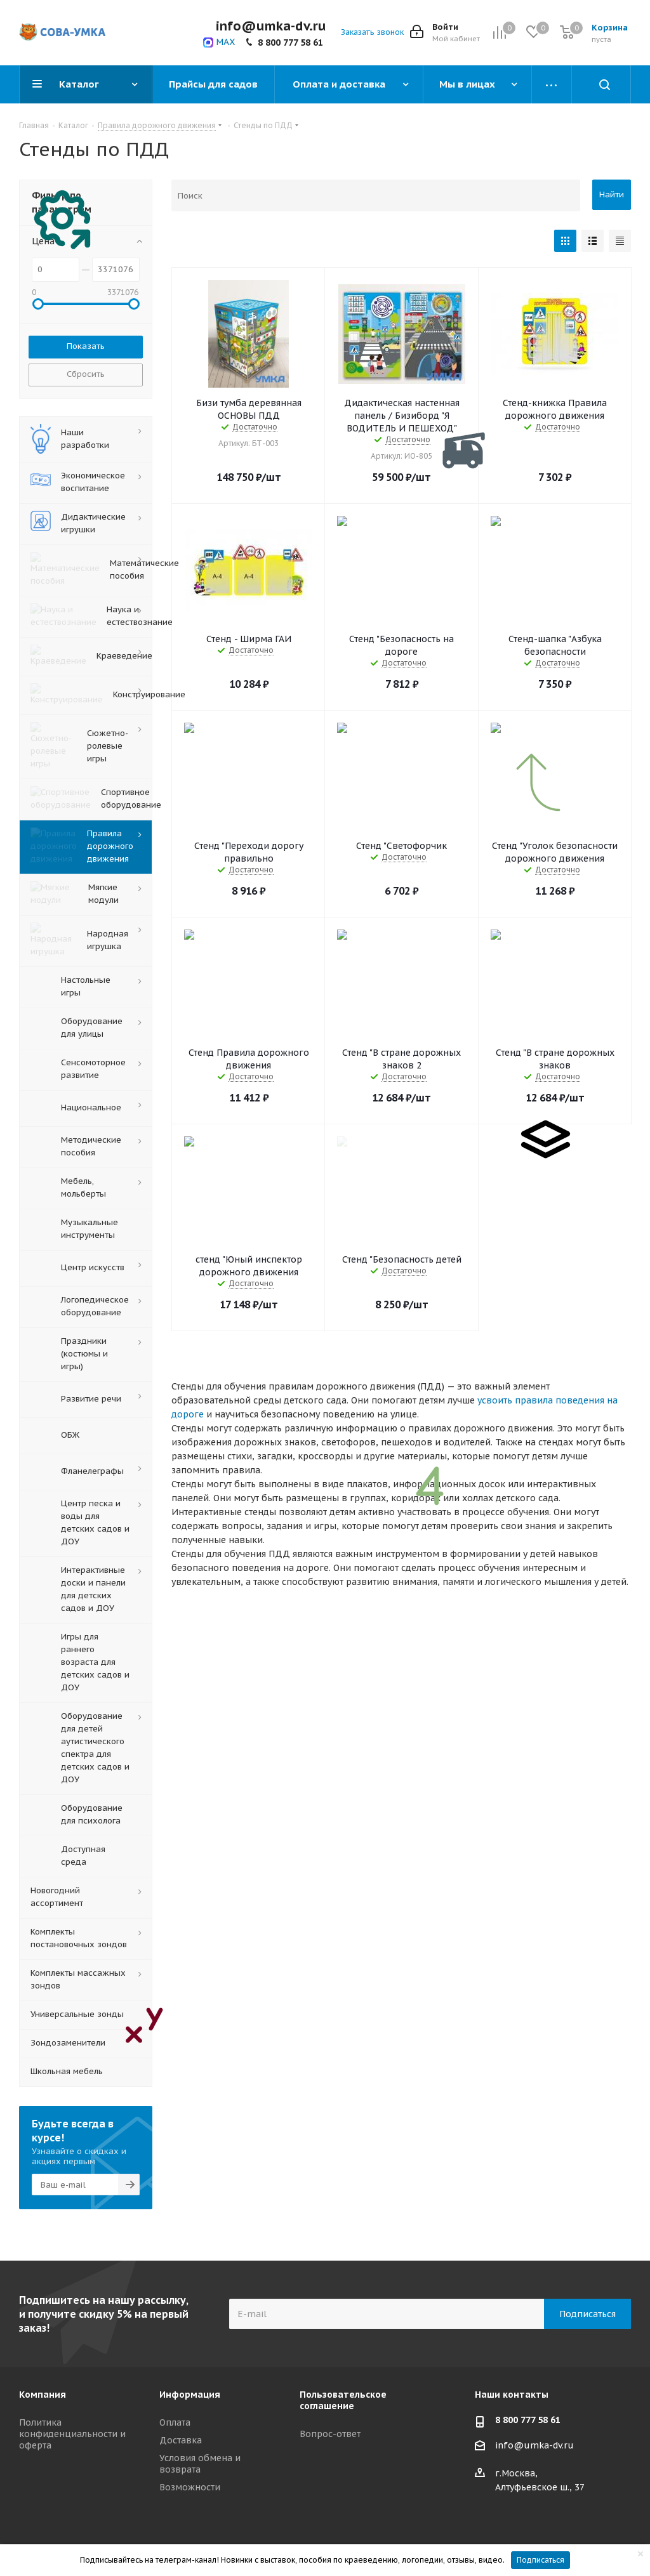  I want to click on calculate x raised to the power of y, so click(142, 2028).